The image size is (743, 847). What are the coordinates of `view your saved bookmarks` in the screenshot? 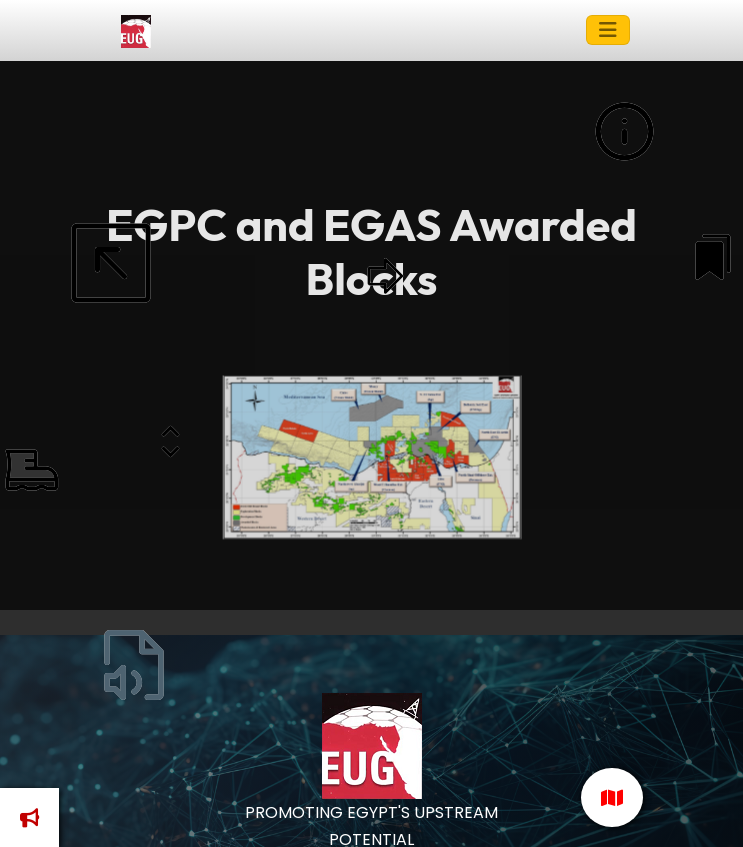 It's located at (713, 257).